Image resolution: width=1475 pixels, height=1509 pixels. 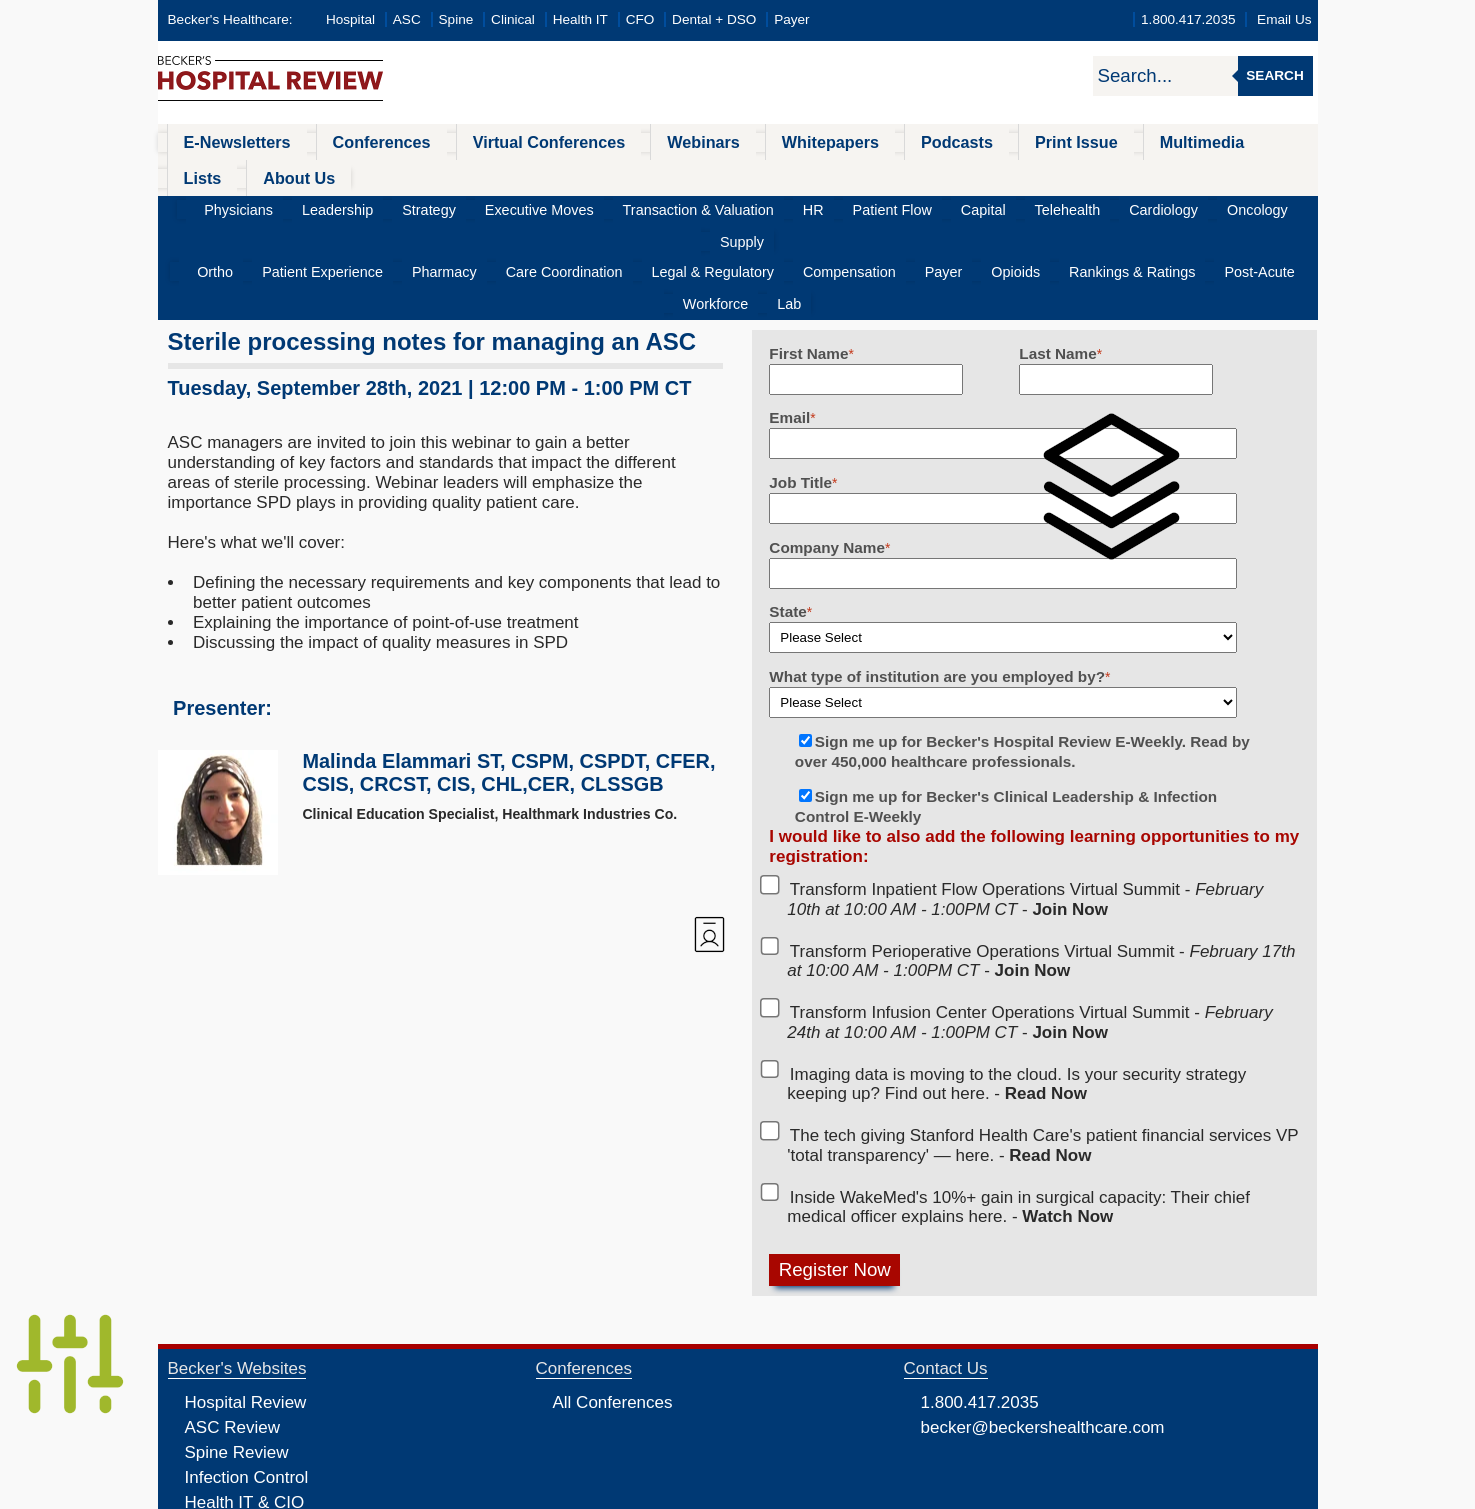 I want to click on view layers or stacked content, so click(x=1111, y=486).